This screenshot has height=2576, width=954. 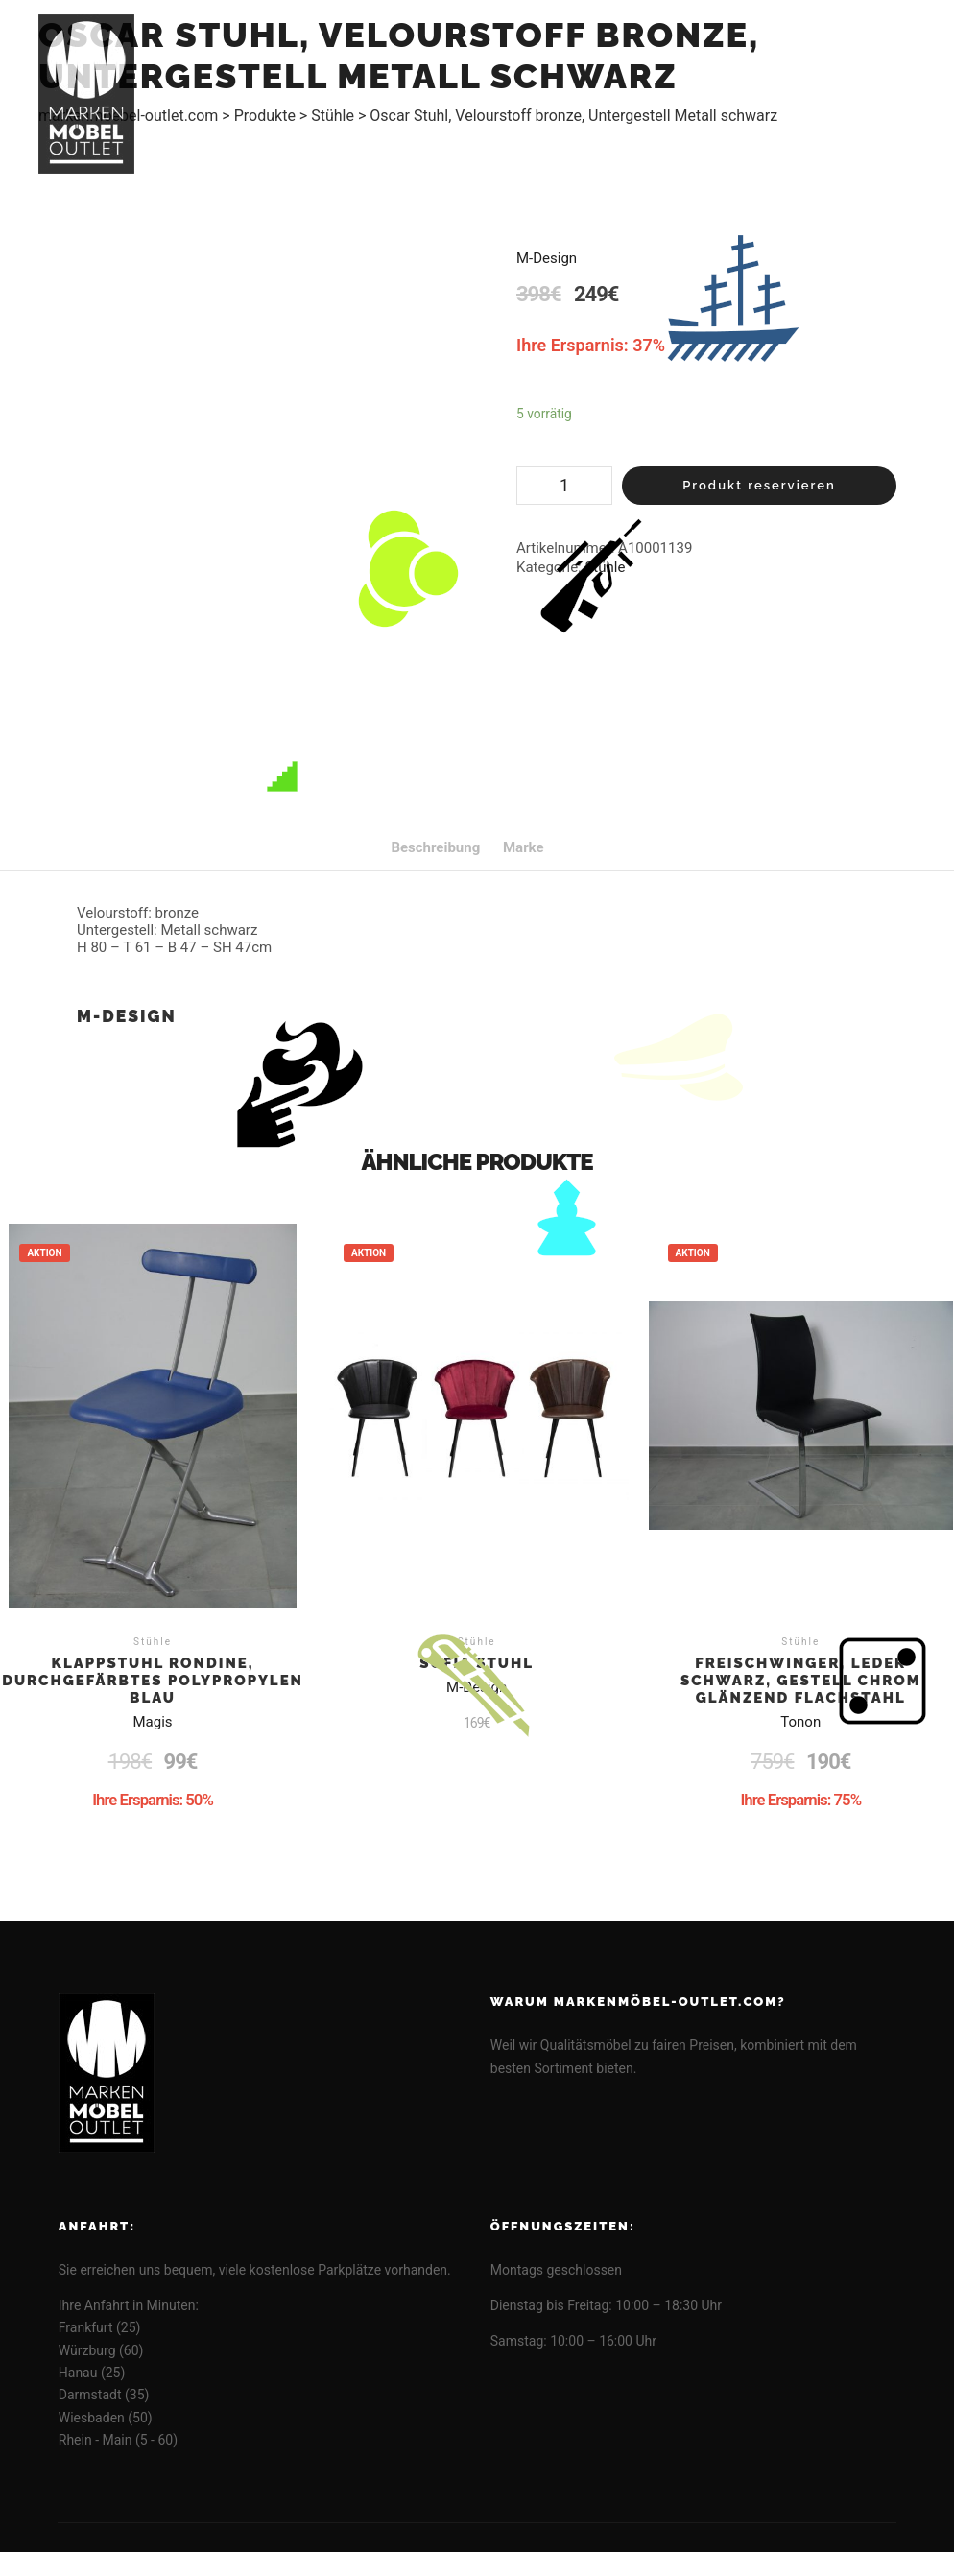 I want to click on view captain or officer profile, so click(x=679, y=1061).